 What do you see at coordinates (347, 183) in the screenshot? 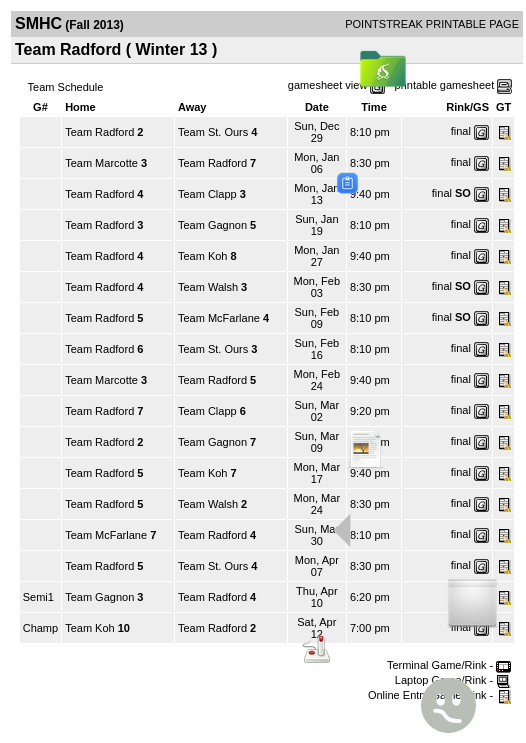
I see `access clipboard manager settings` at bounding box center [347, 183].